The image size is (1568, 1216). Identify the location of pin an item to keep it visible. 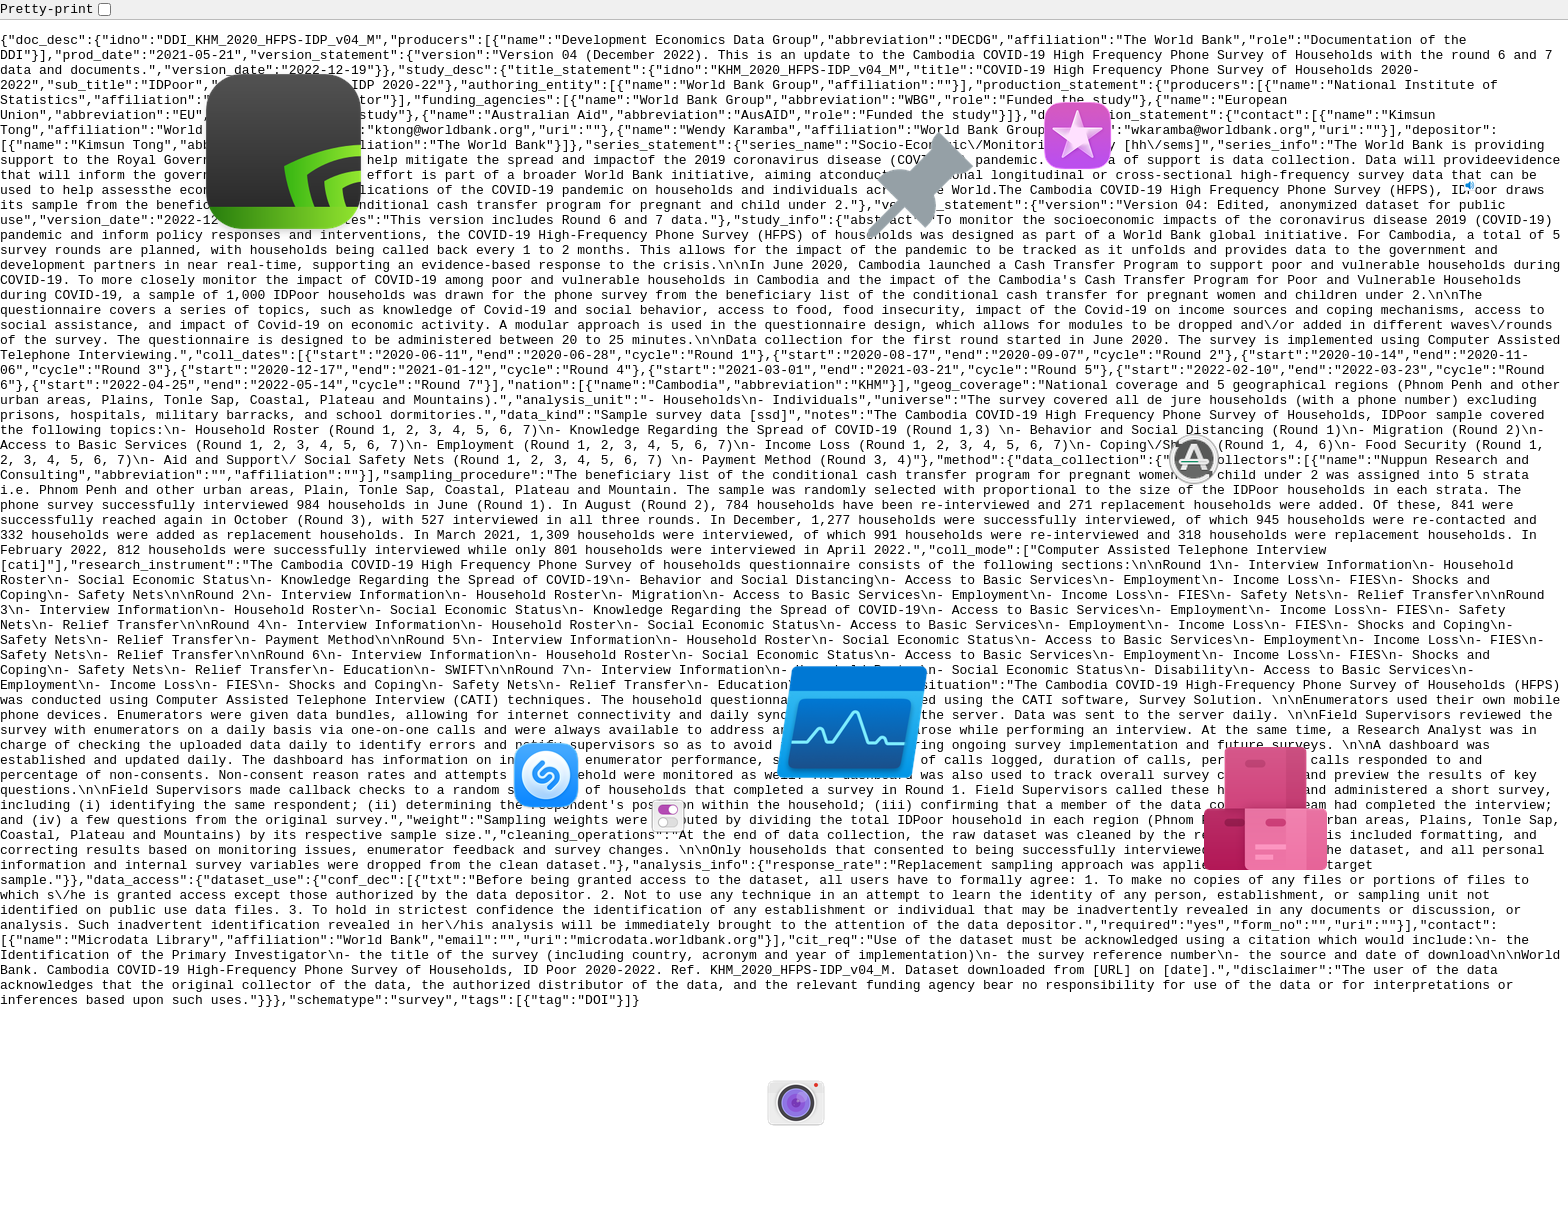
(920, 185).